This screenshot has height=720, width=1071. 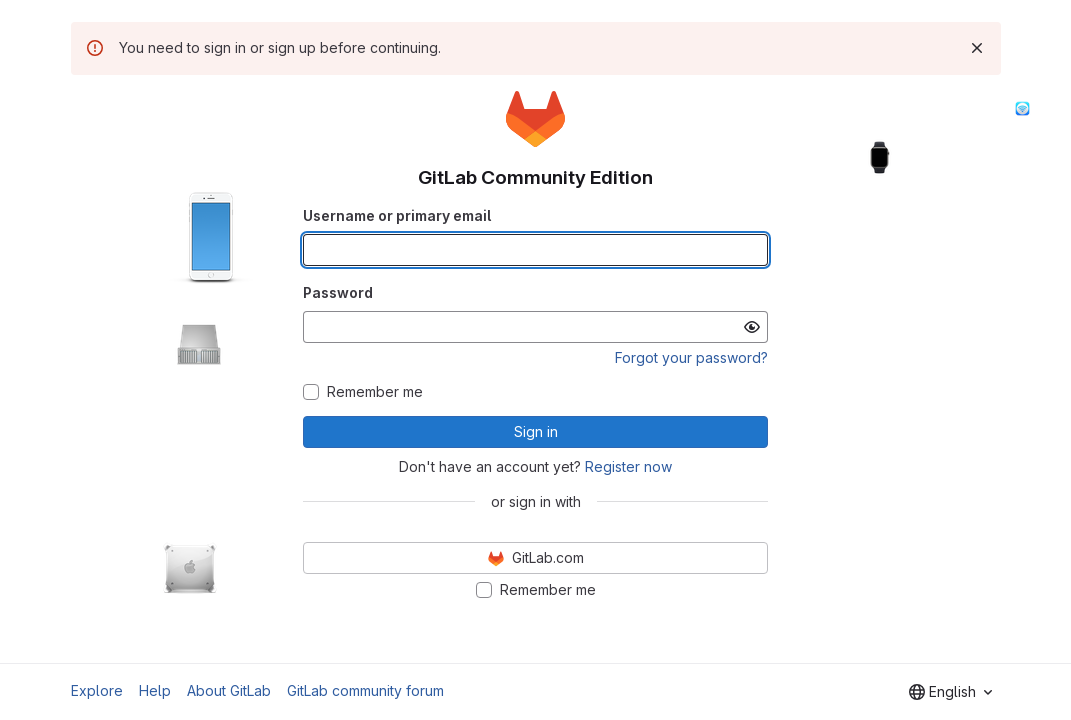 I want to click on access Xserve RAID storage device settings, so click(x=199, y=344).